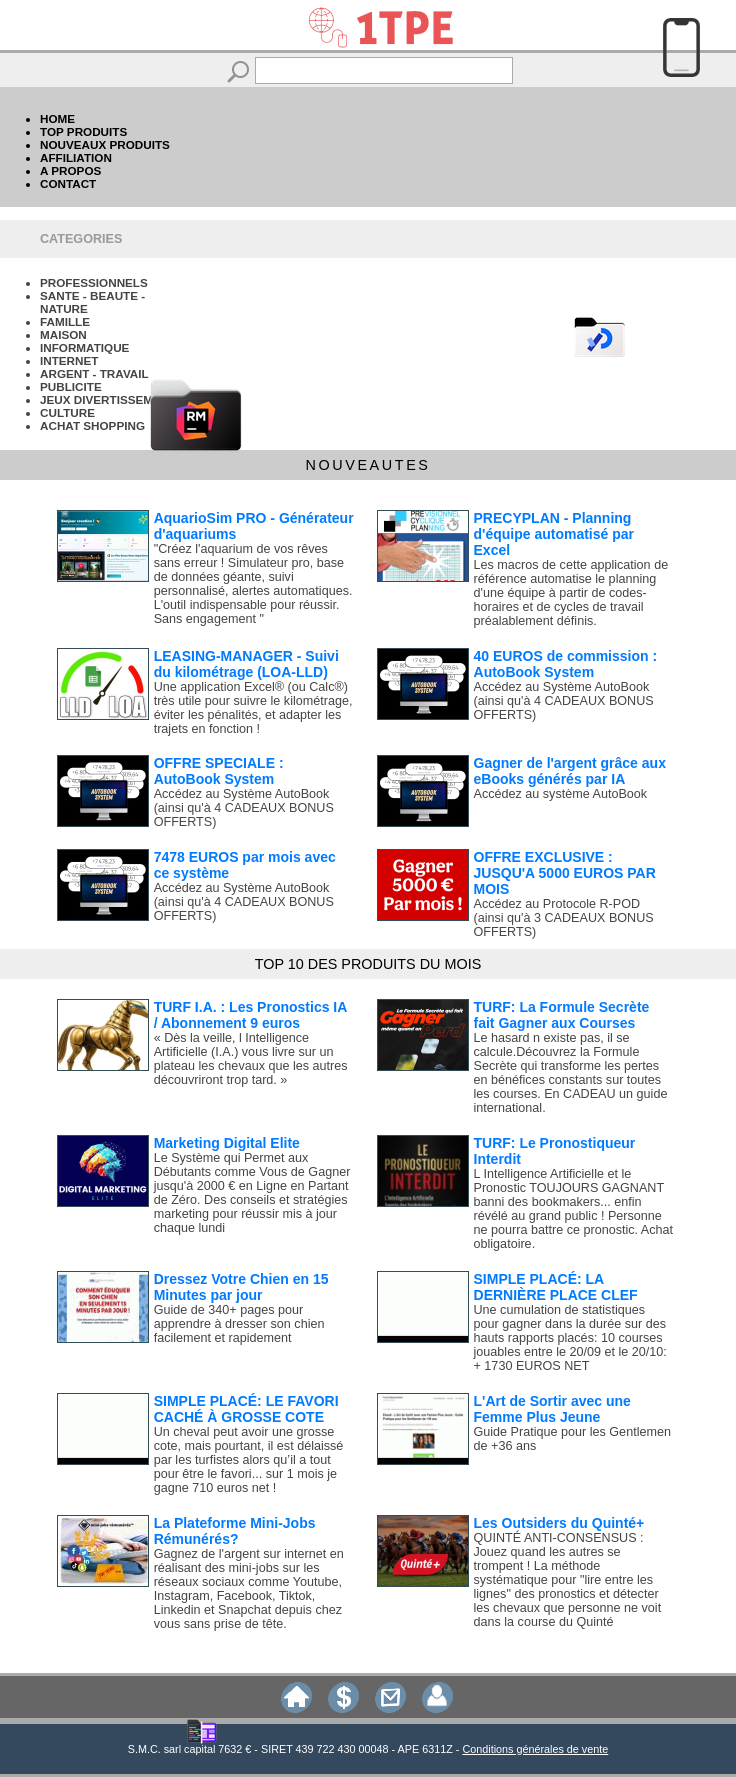  I want to click on indicates mobile device or smartphone, so click(681, 47).